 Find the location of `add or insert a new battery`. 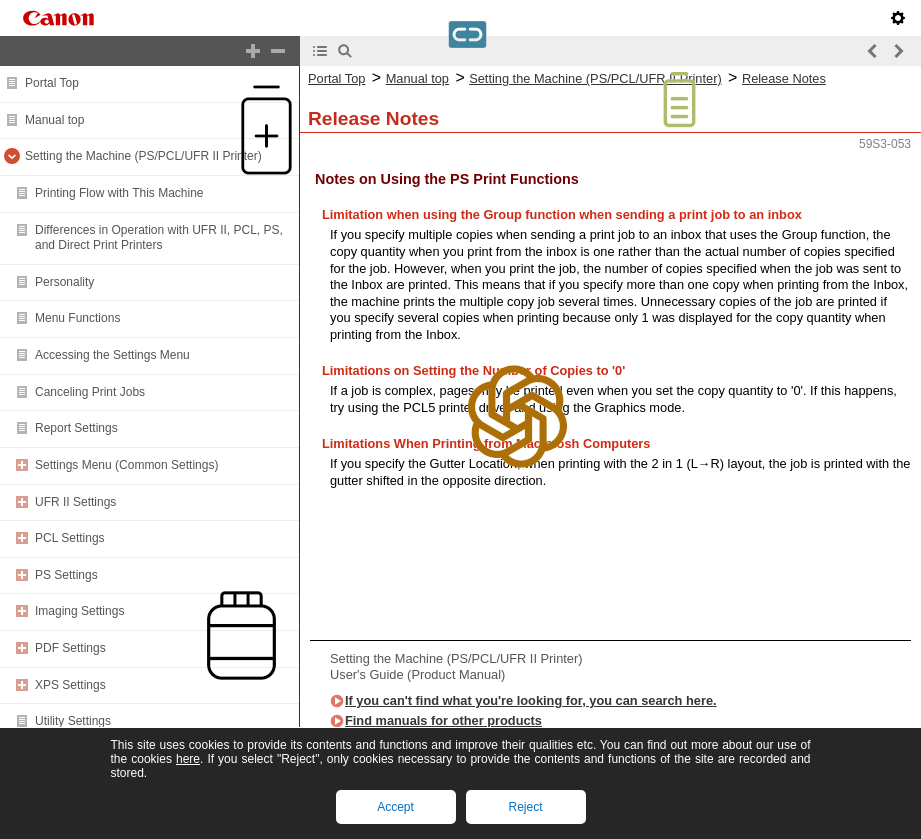

add or insert a new battery is located at coordinates (266, 131).